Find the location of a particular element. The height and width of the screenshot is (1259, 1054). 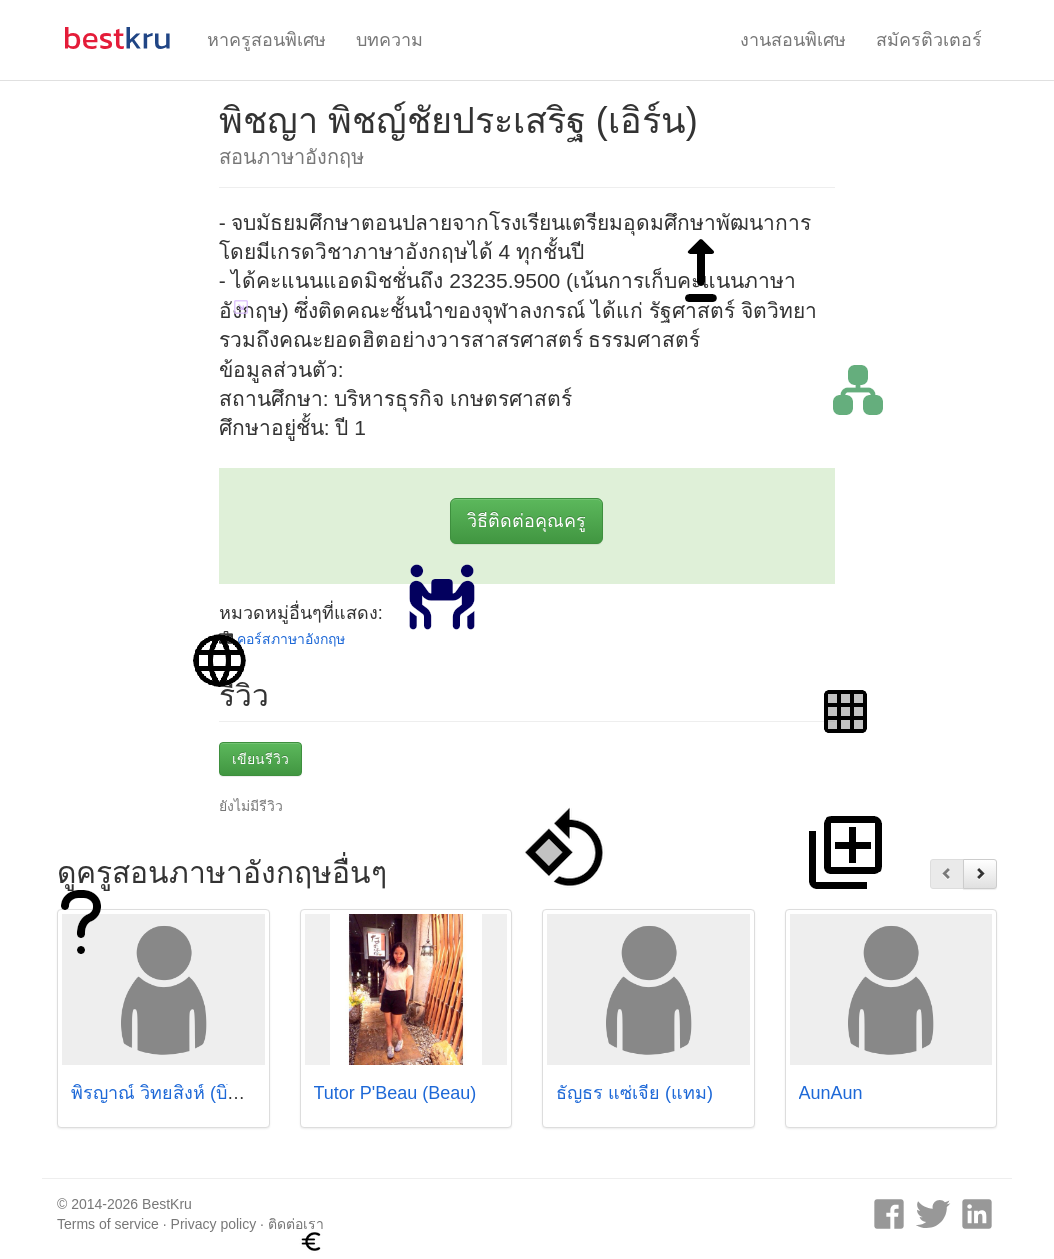

change language settings is located at coordinates (219, 660).